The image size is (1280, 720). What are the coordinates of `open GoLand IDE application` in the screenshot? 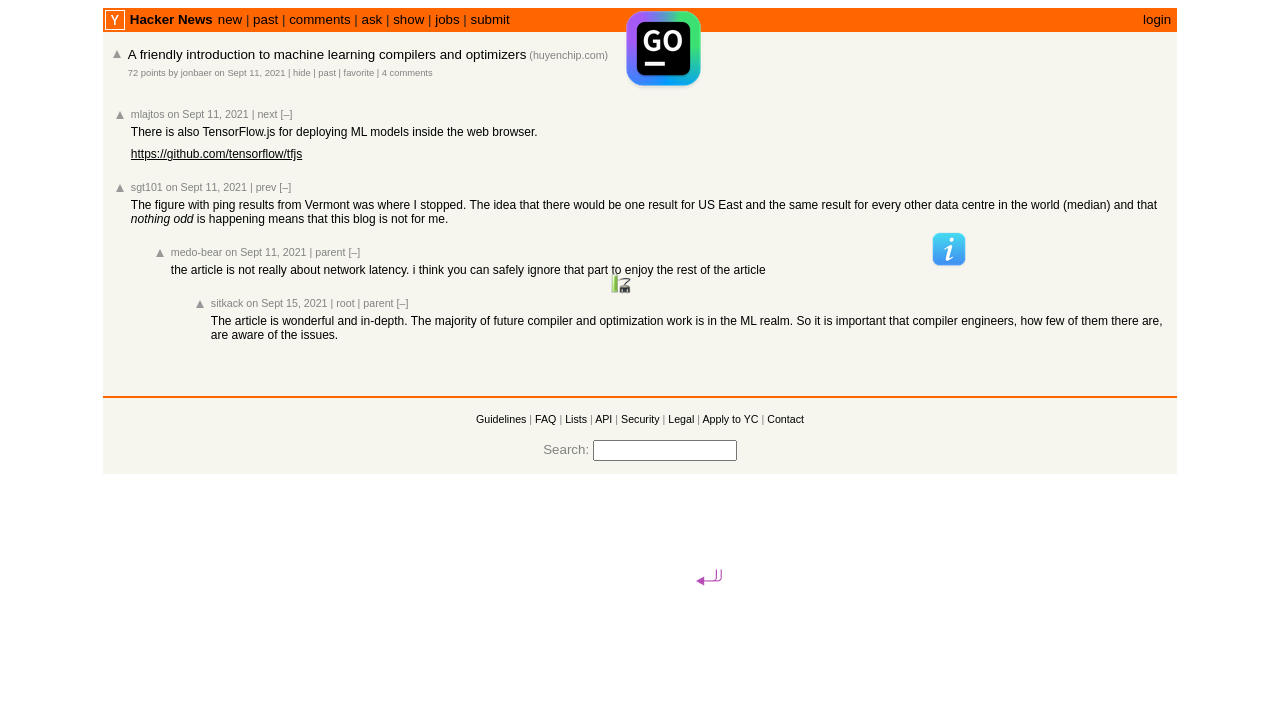 It's located at (663, 48).